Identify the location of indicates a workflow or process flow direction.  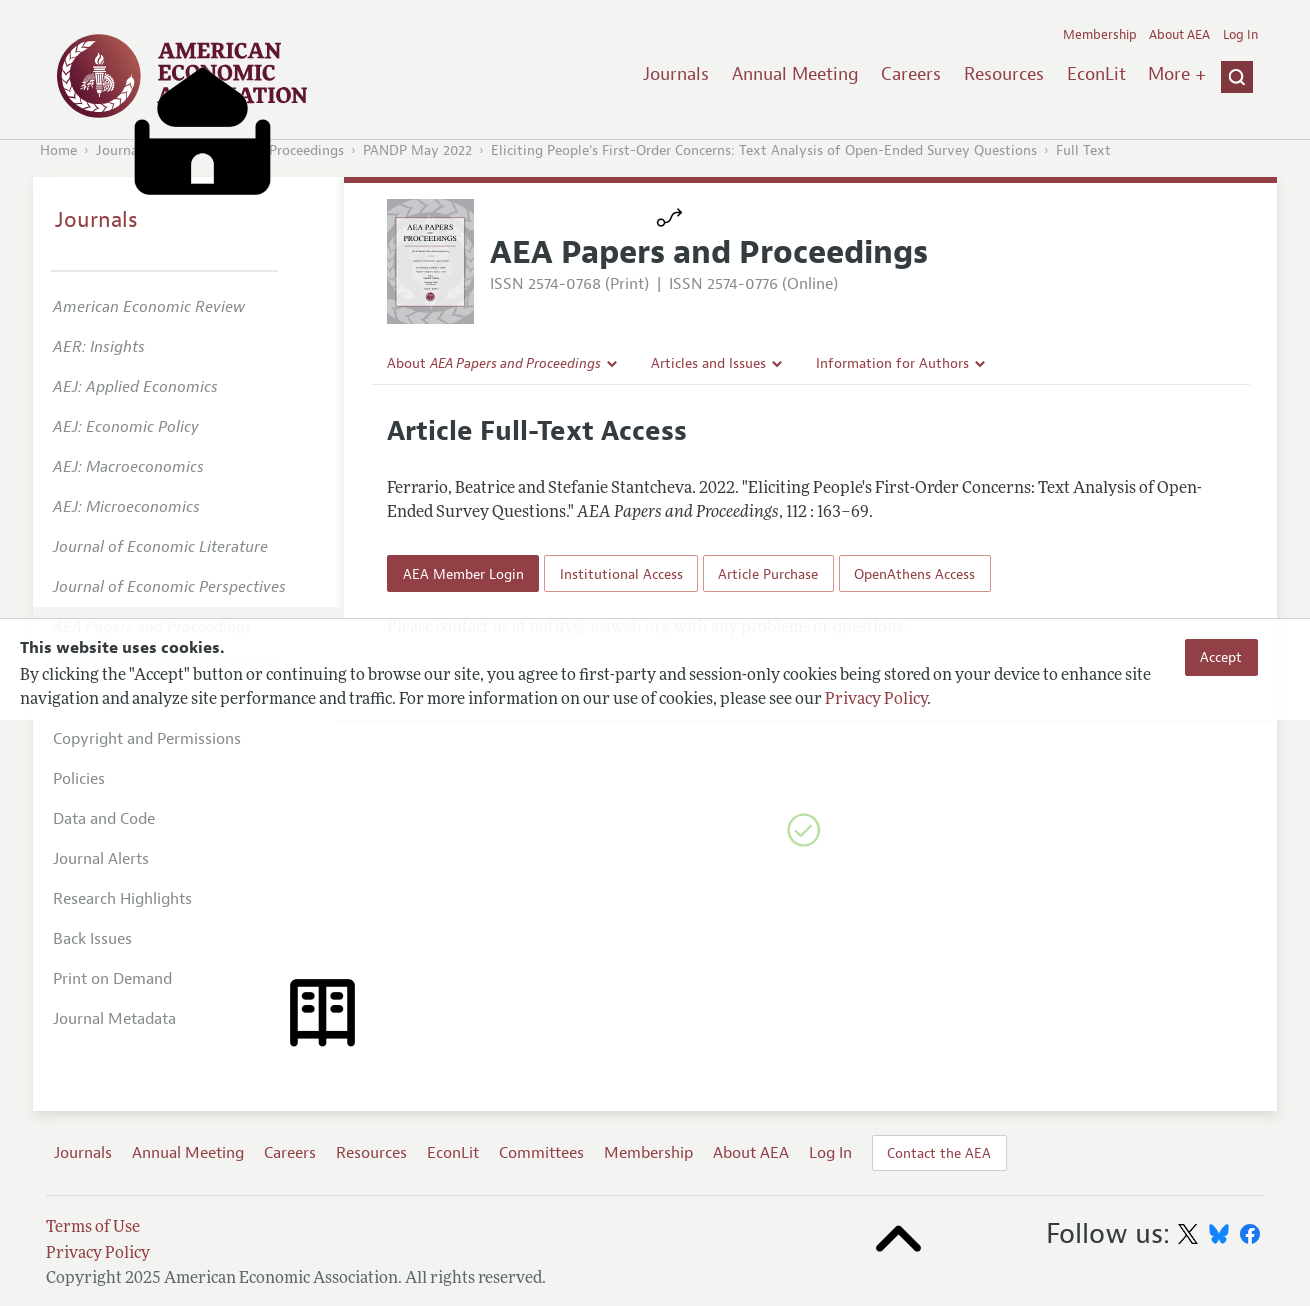
(669, 217).